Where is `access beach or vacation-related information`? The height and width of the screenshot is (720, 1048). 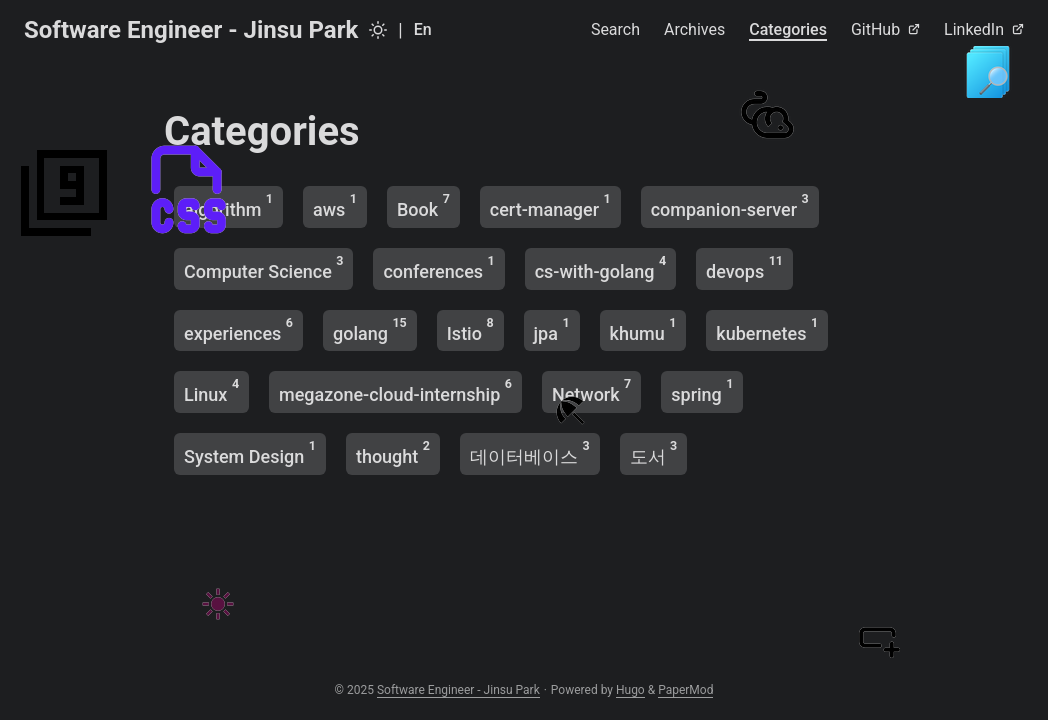
access beach or vacation-related information is located at coordinates (570, 410).